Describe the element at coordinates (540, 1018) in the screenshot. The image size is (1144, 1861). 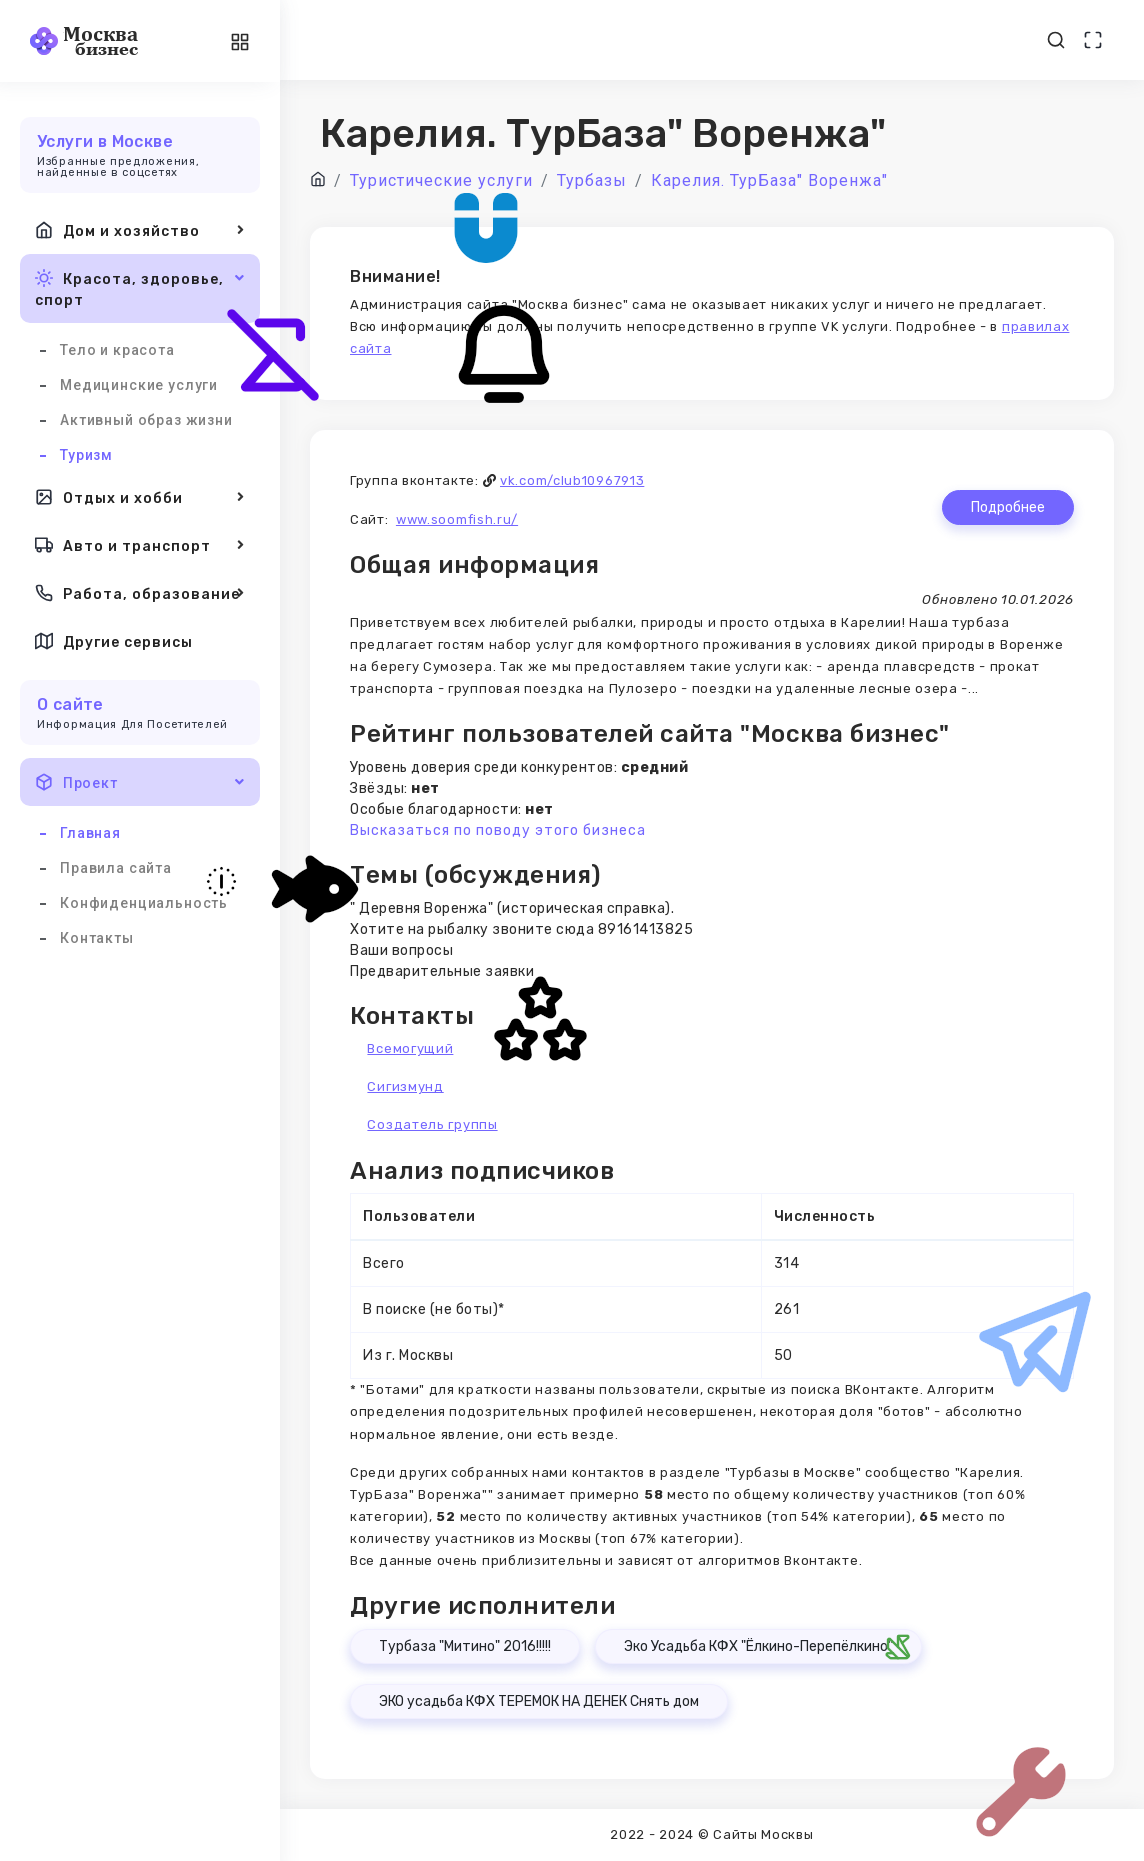
I see `view ratings or reviews` at that location.